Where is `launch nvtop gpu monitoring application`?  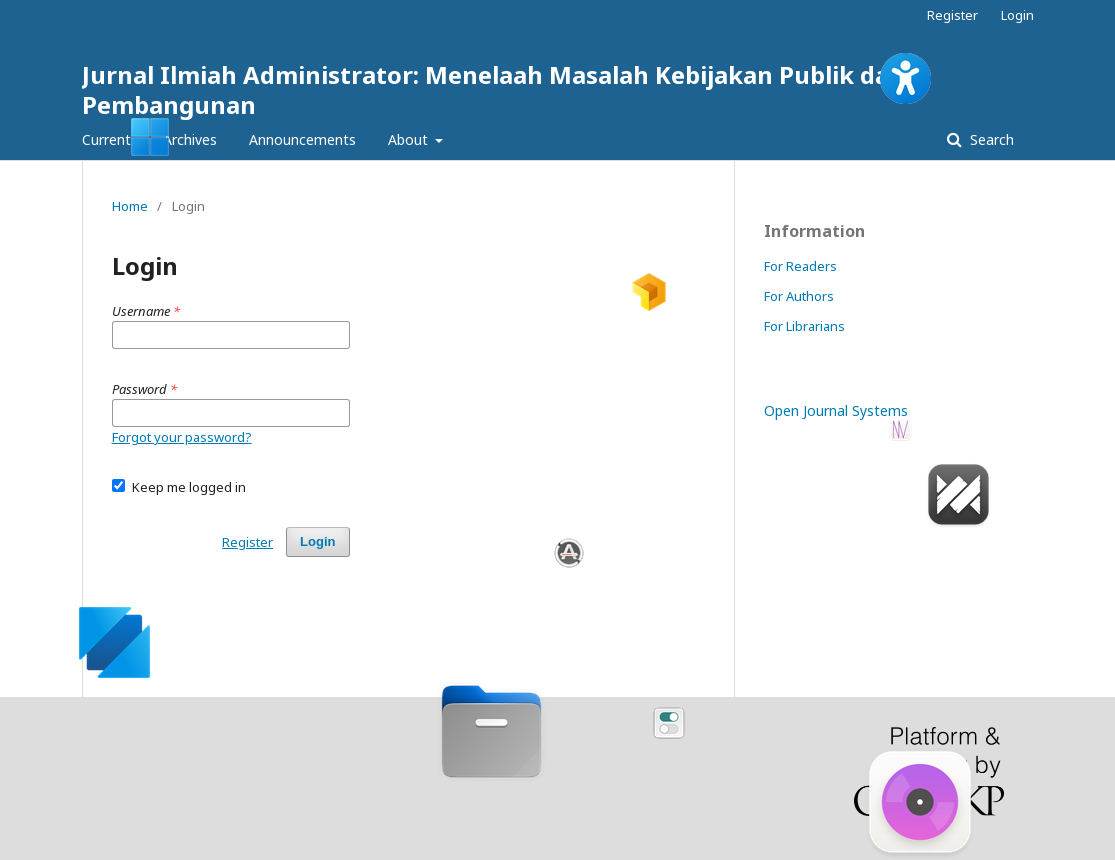 launch nvtop gpu monitoring application is located at coordinates (900, 429).